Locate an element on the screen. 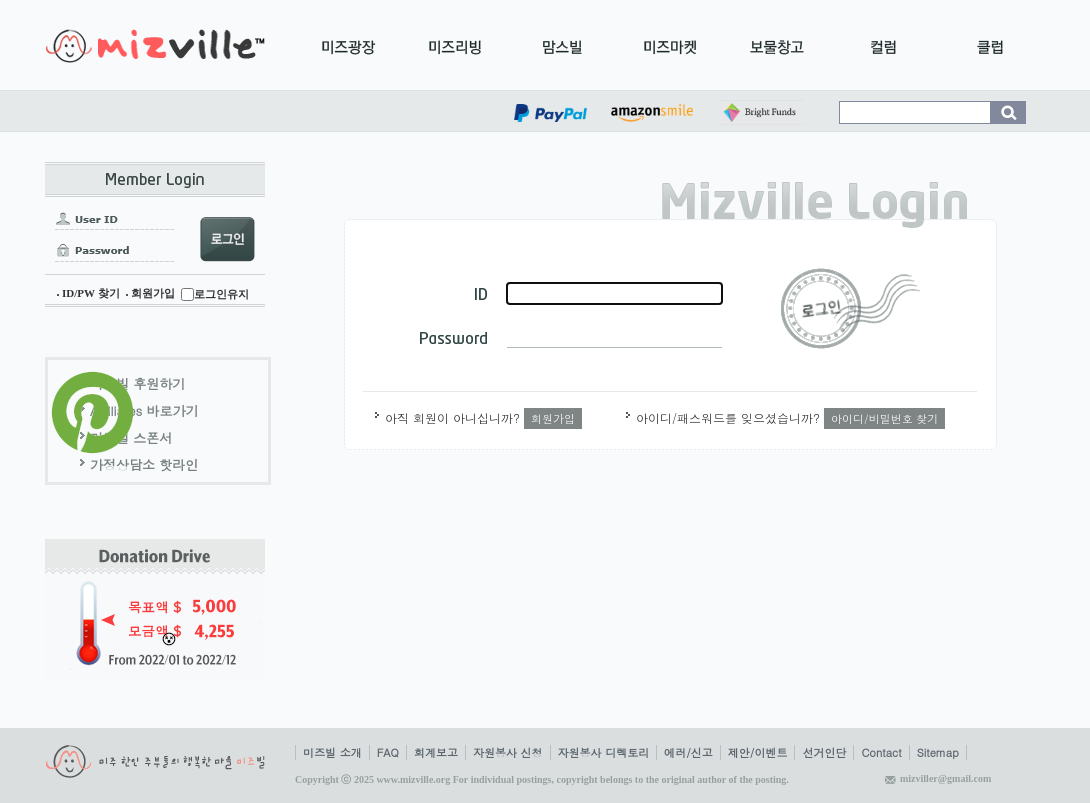  indicates a confused or overwhelmed state is located at coordinates (169, 639).